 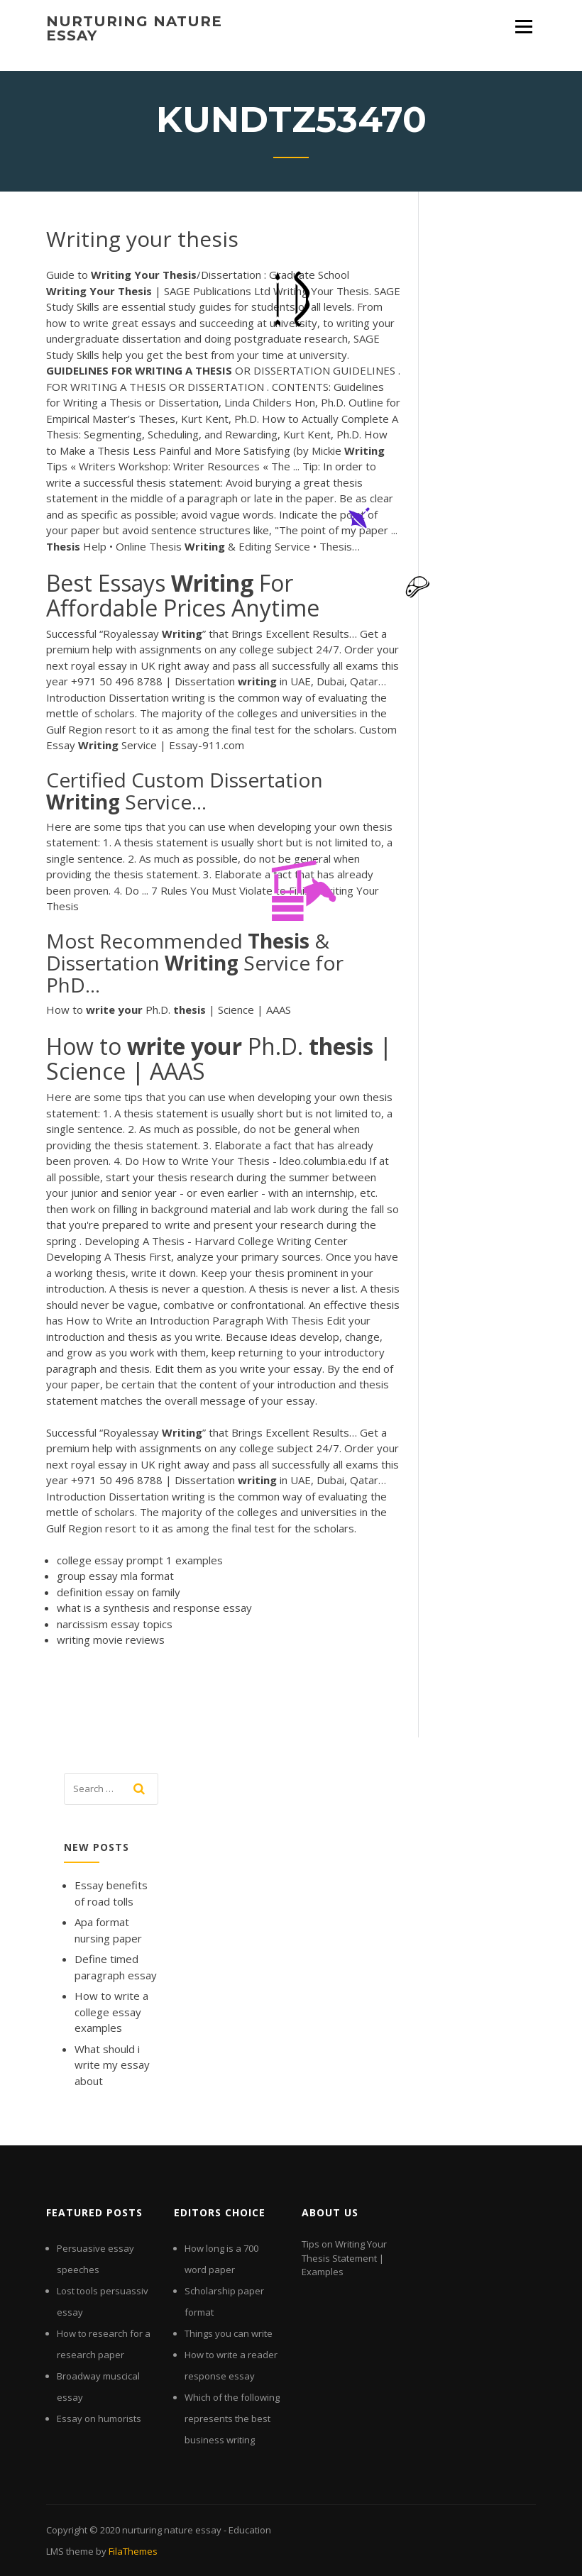 I want to click on access the stable or horse shelter, so click(x=304, y=888).